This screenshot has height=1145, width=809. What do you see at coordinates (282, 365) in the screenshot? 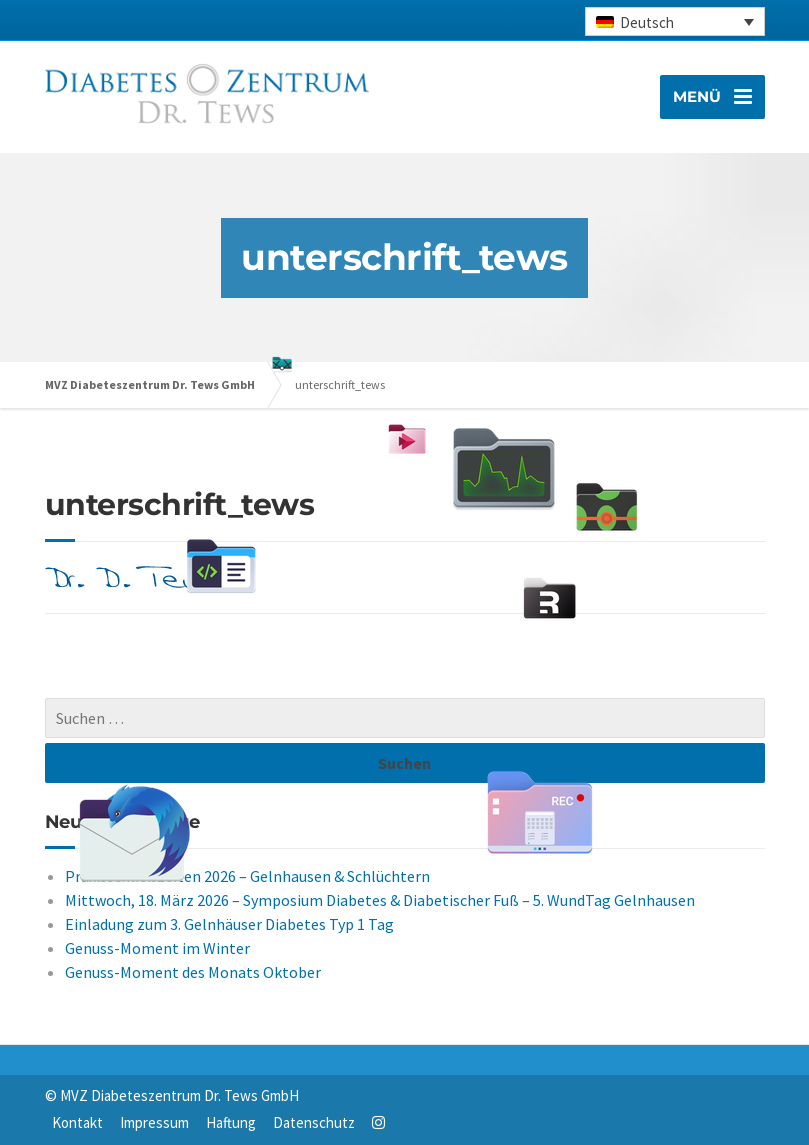
I see `folder for pokémon net ball collection or related game assets` at bounding box center [282, 365].